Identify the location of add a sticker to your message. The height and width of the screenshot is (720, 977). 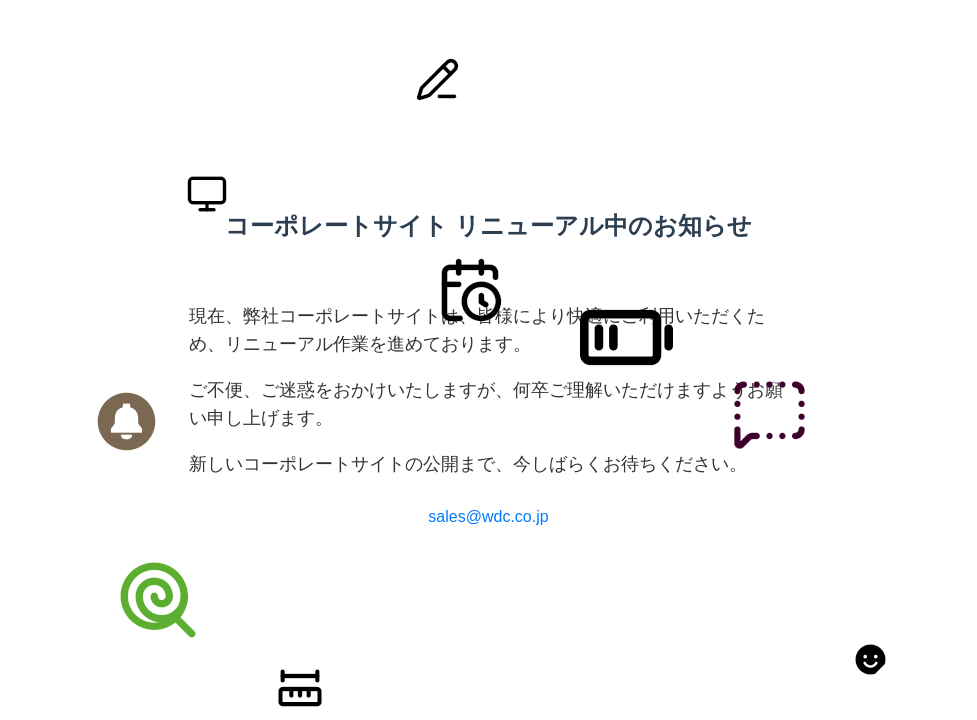
(870, 659).